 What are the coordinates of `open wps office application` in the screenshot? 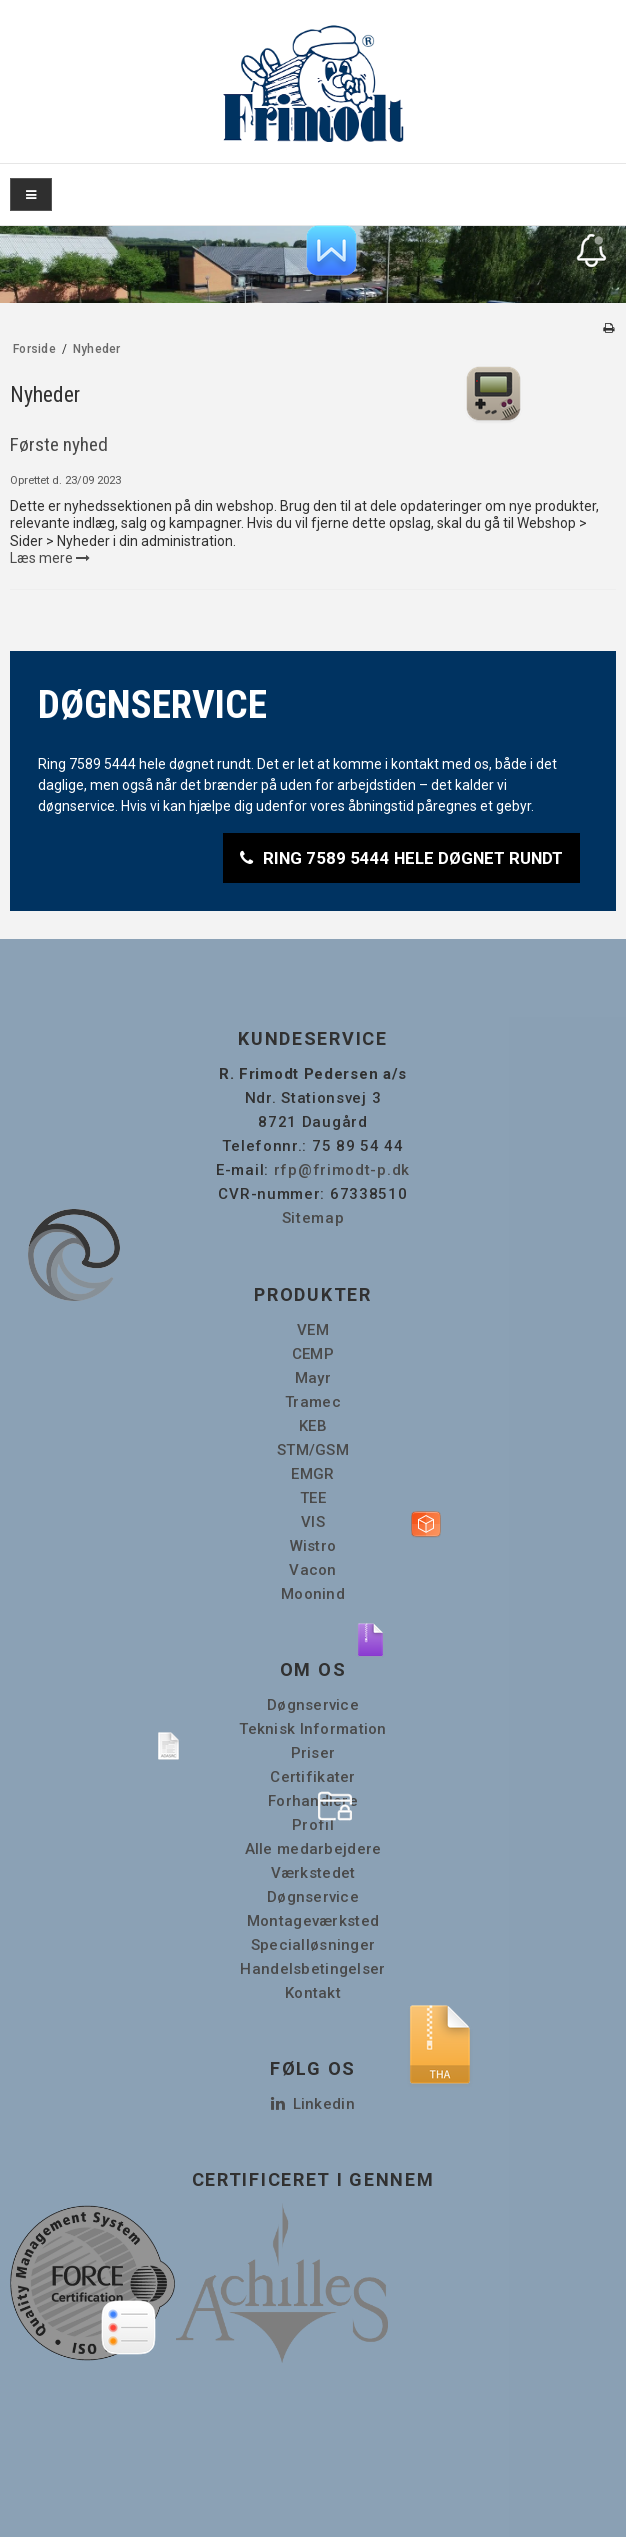 It's located at (331, 250).